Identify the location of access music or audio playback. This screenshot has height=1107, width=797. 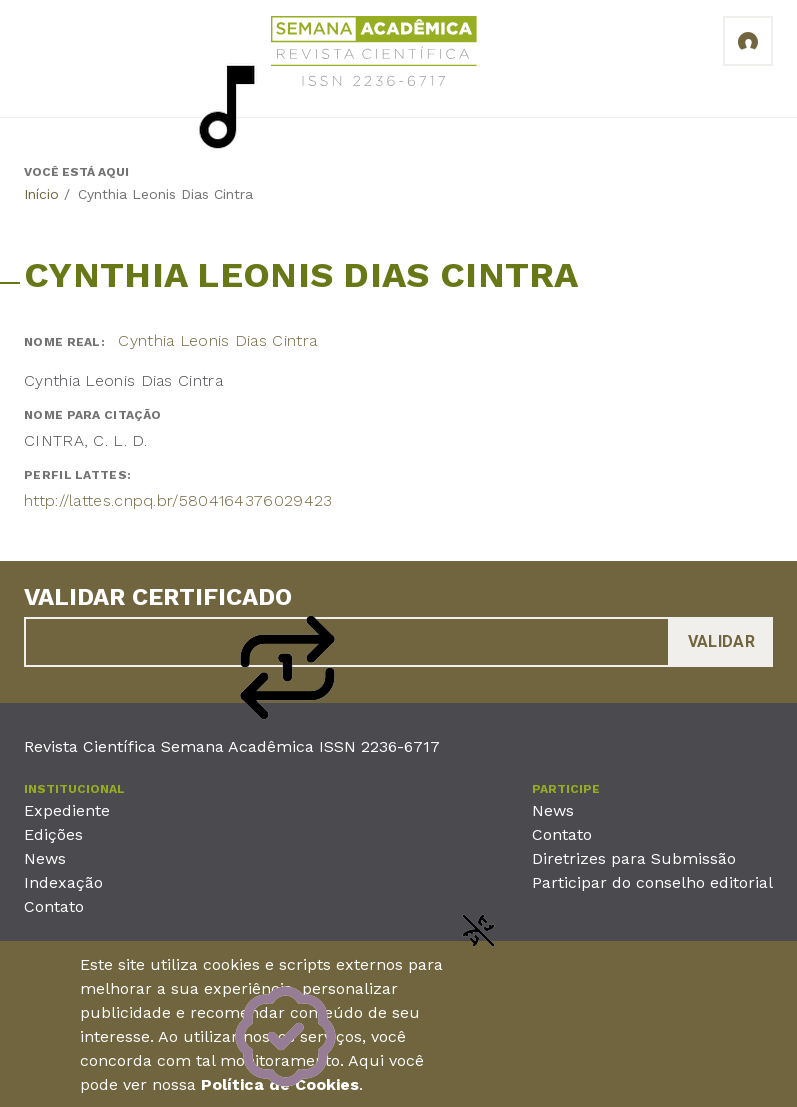
(227, 107).